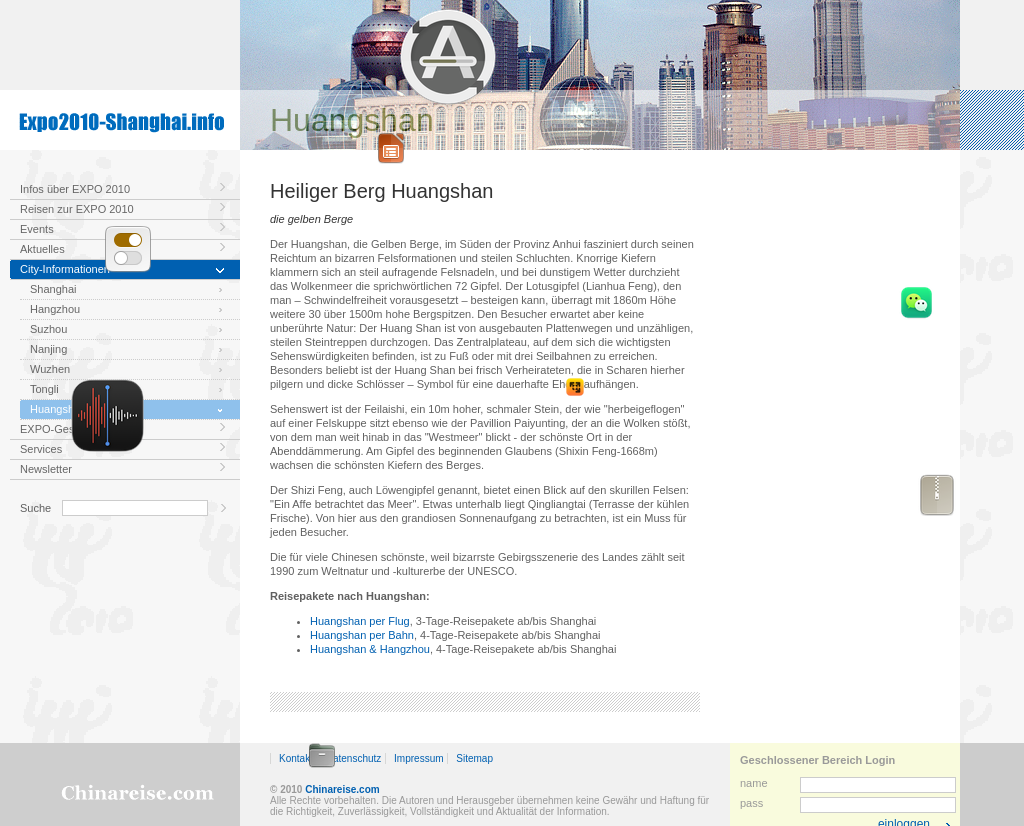 Image resolution: width=1024 pixels, height=826 pixels. I want to click on open unity tweak tool settings, so click(128, 249).